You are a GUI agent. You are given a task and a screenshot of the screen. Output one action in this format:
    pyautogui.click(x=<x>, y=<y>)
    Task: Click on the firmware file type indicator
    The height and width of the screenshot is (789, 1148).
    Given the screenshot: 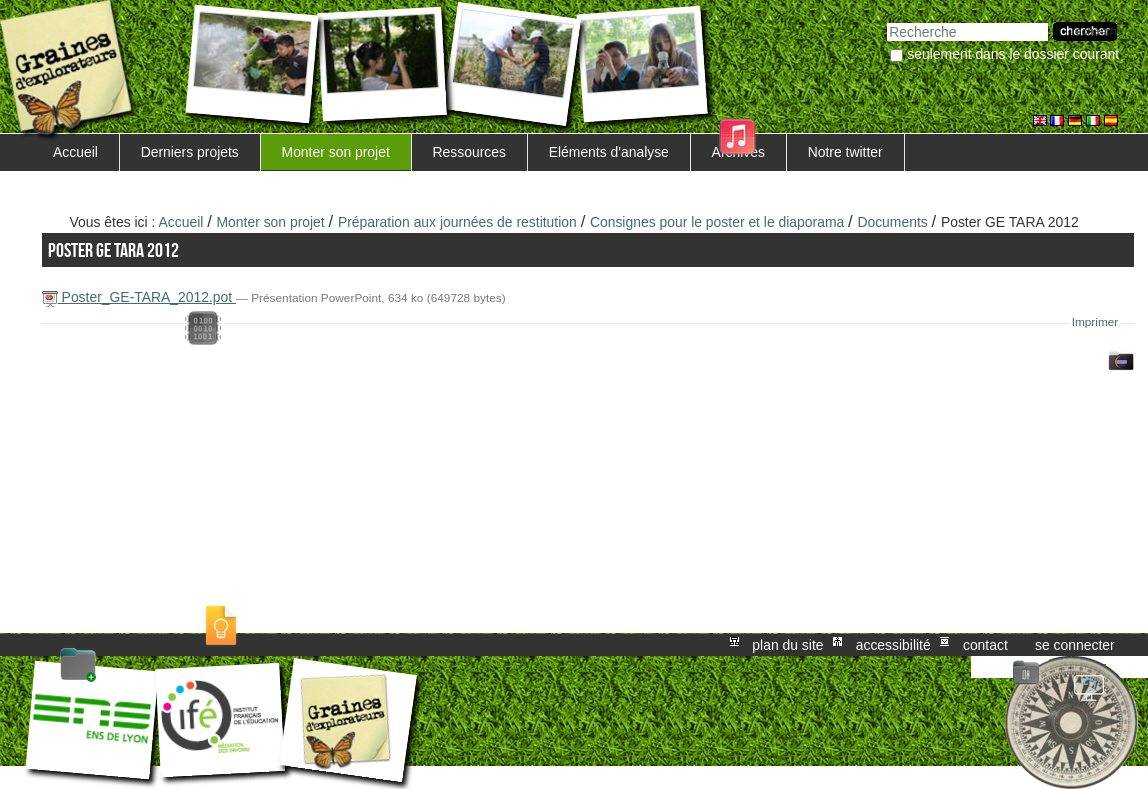 What is the action you would take?
    pyautogui.click(x=203, y=328)
    